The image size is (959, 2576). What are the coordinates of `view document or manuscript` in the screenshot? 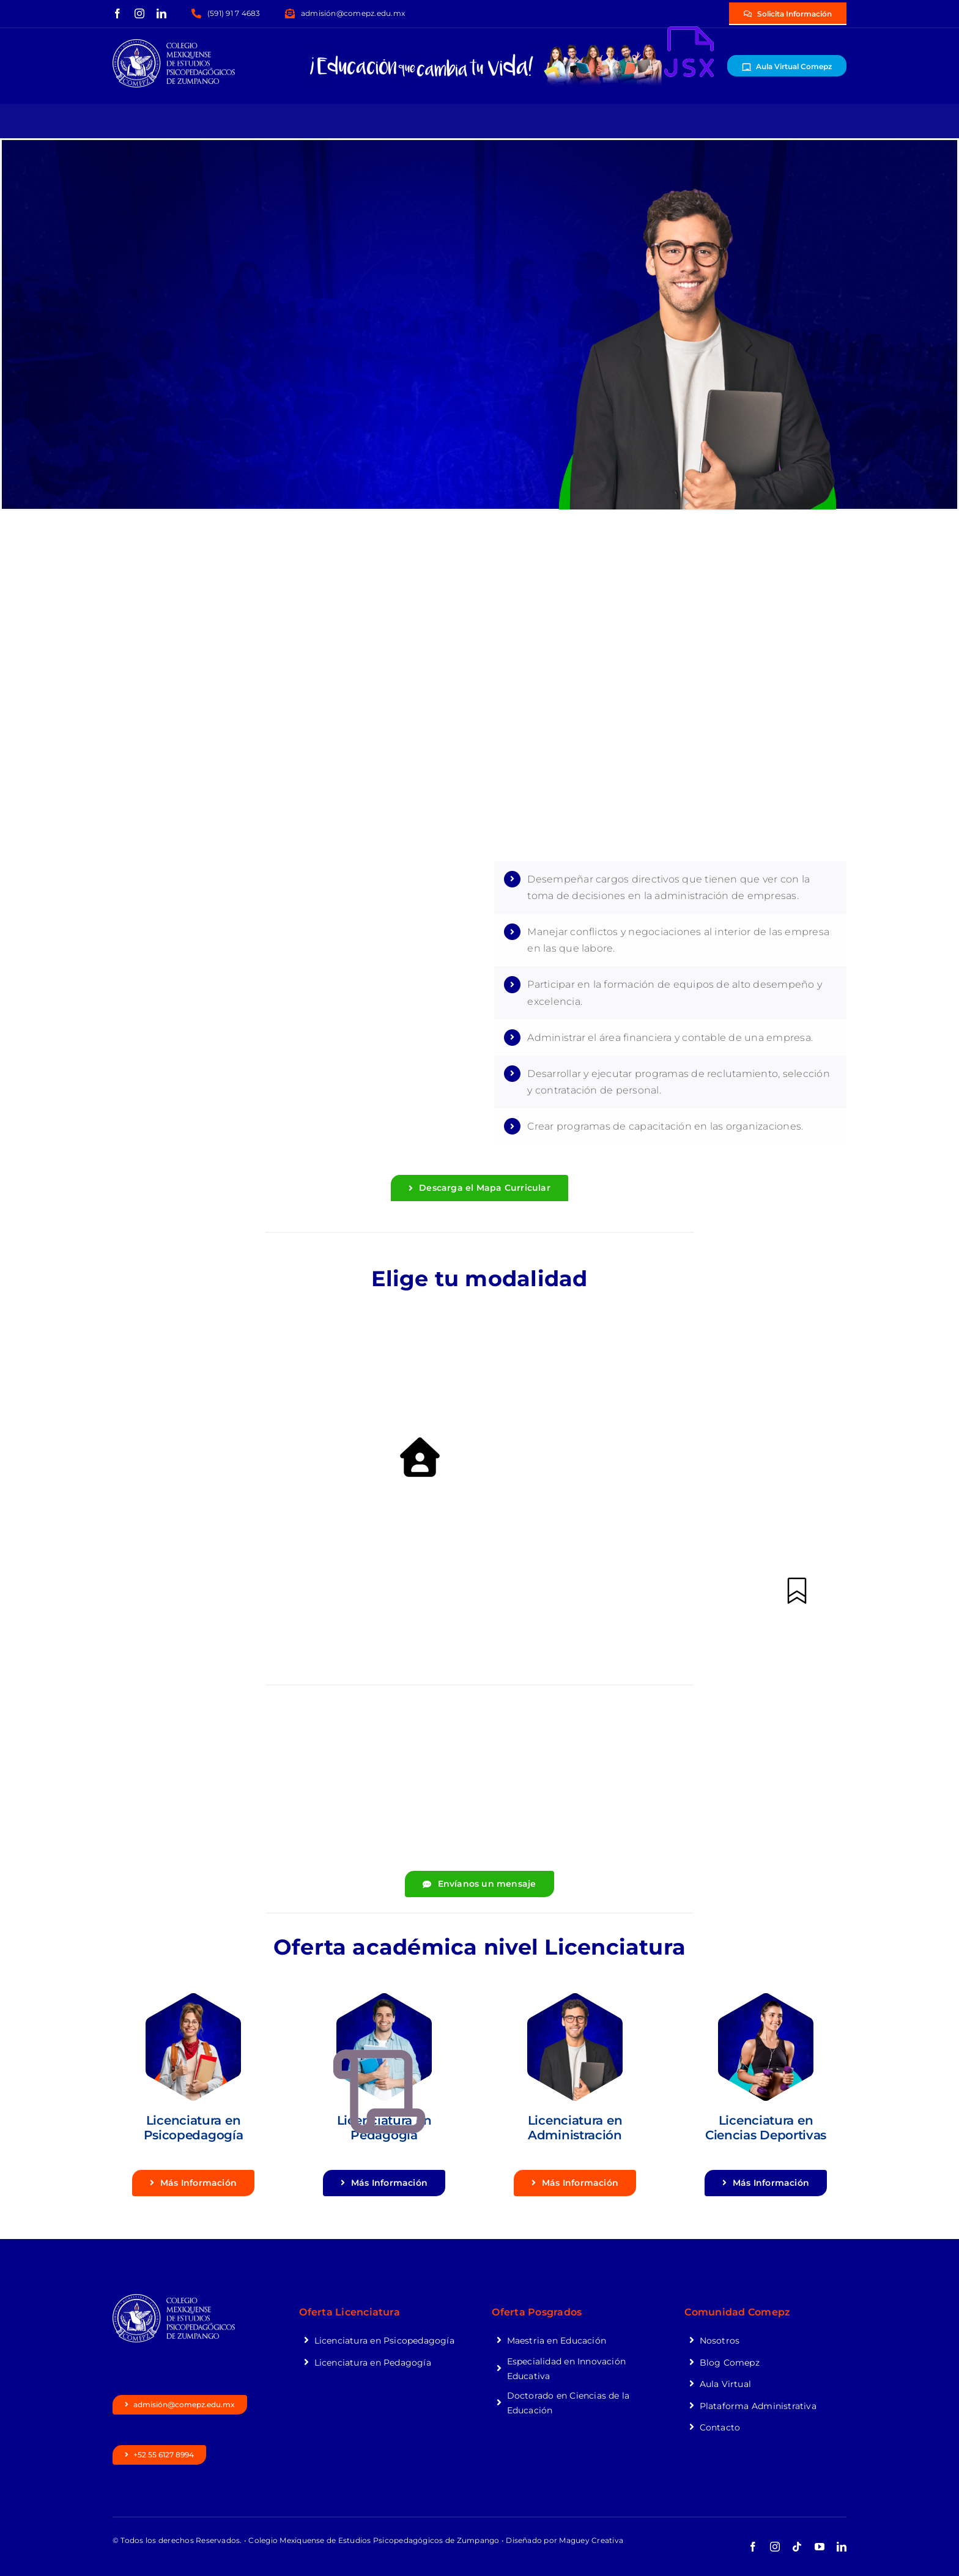 It's located at (379, 2092).